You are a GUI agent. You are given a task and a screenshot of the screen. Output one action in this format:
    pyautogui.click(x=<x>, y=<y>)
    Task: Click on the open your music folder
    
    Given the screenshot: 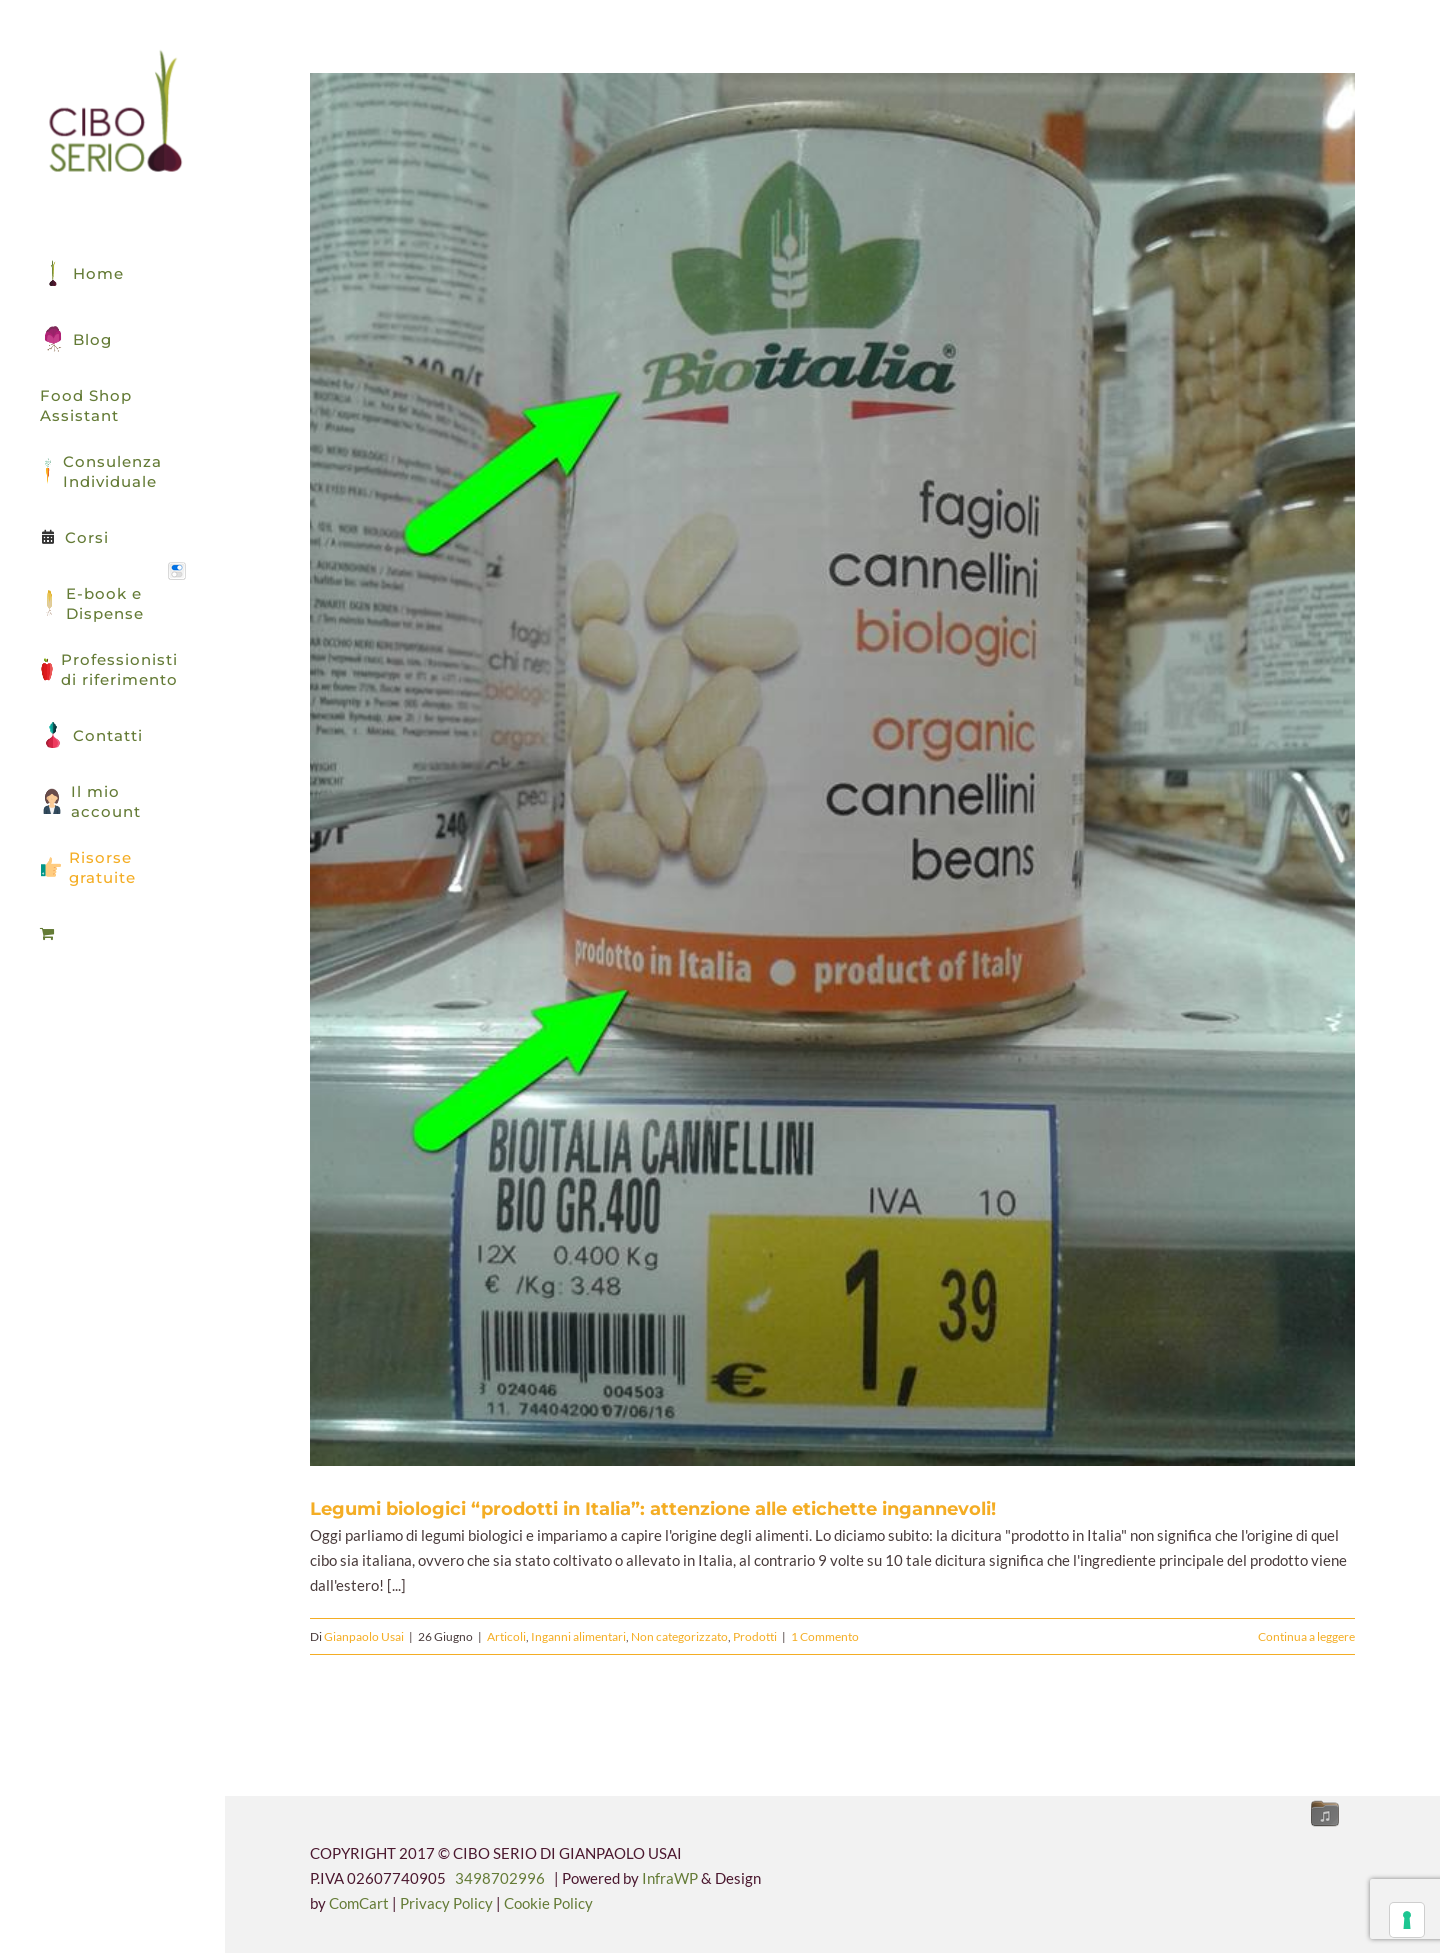 What is the action you would take?
    pyautogui.click(x=1325, y=1813)
    